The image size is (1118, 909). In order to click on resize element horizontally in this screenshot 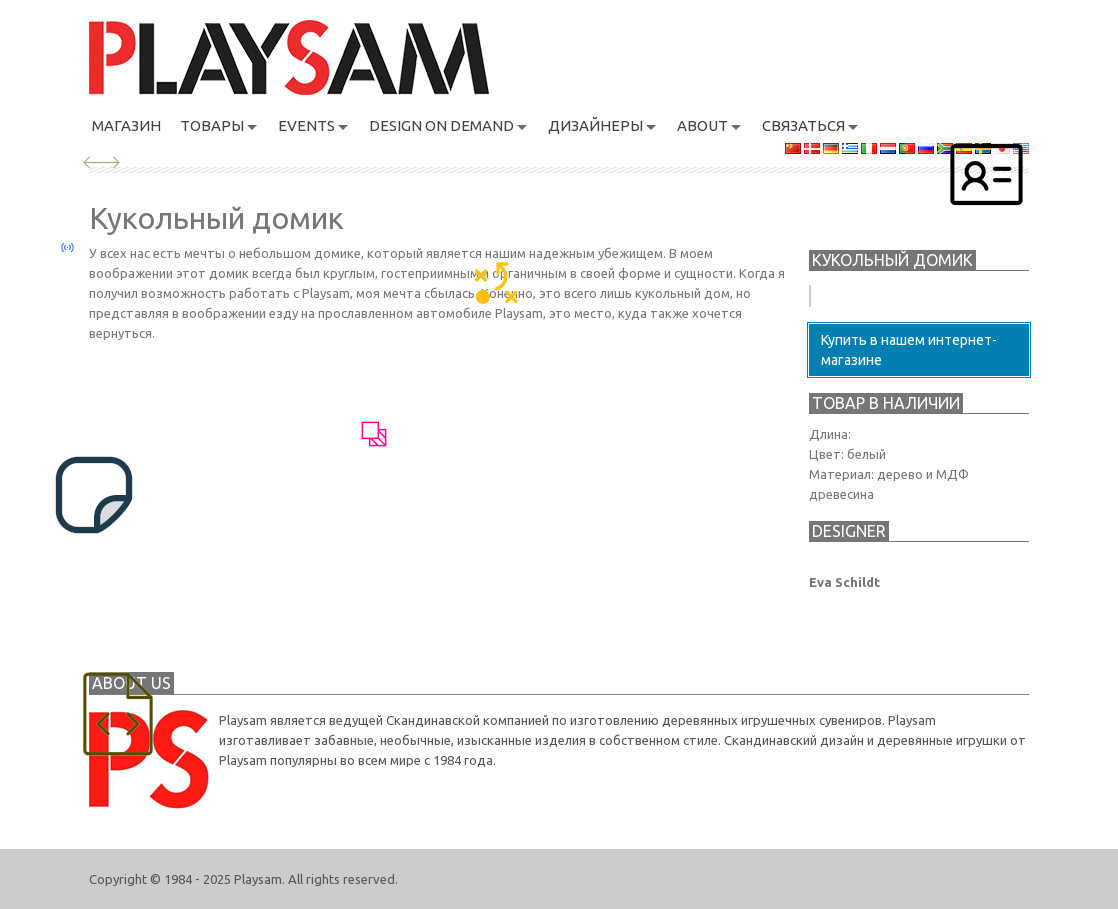, I will do `click(101, 162)`.